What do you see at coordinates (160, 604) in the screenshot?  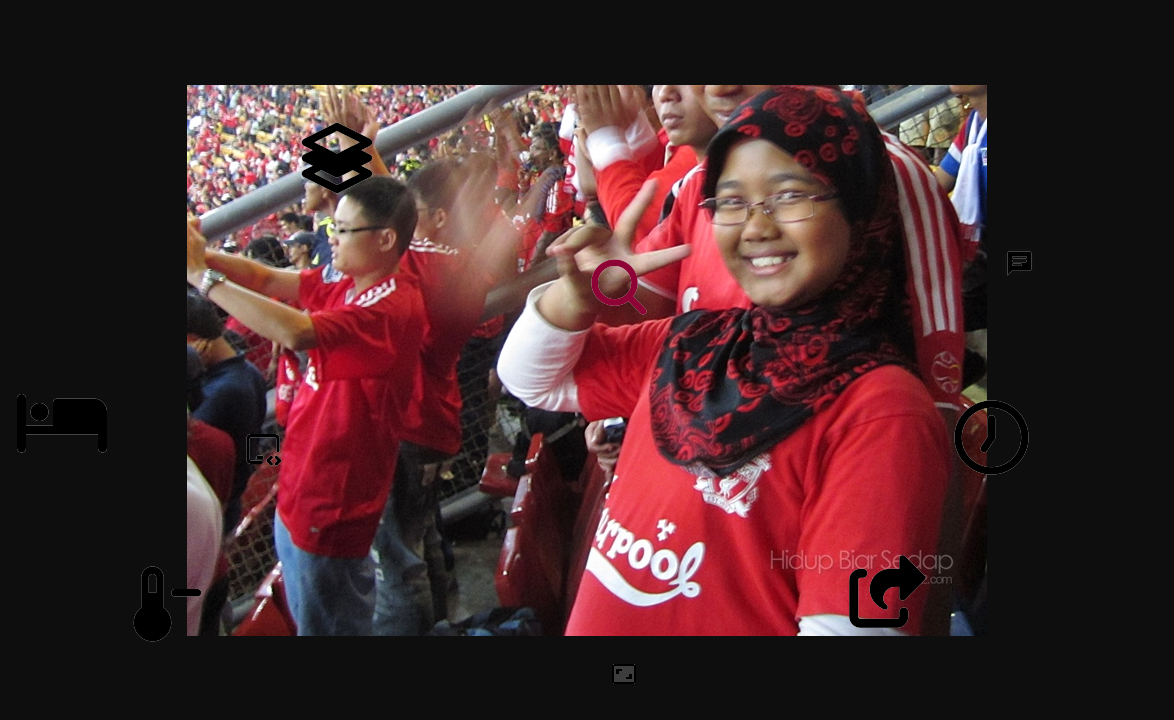 I see `decrease temperature setting` at bounding box center [160, 604].